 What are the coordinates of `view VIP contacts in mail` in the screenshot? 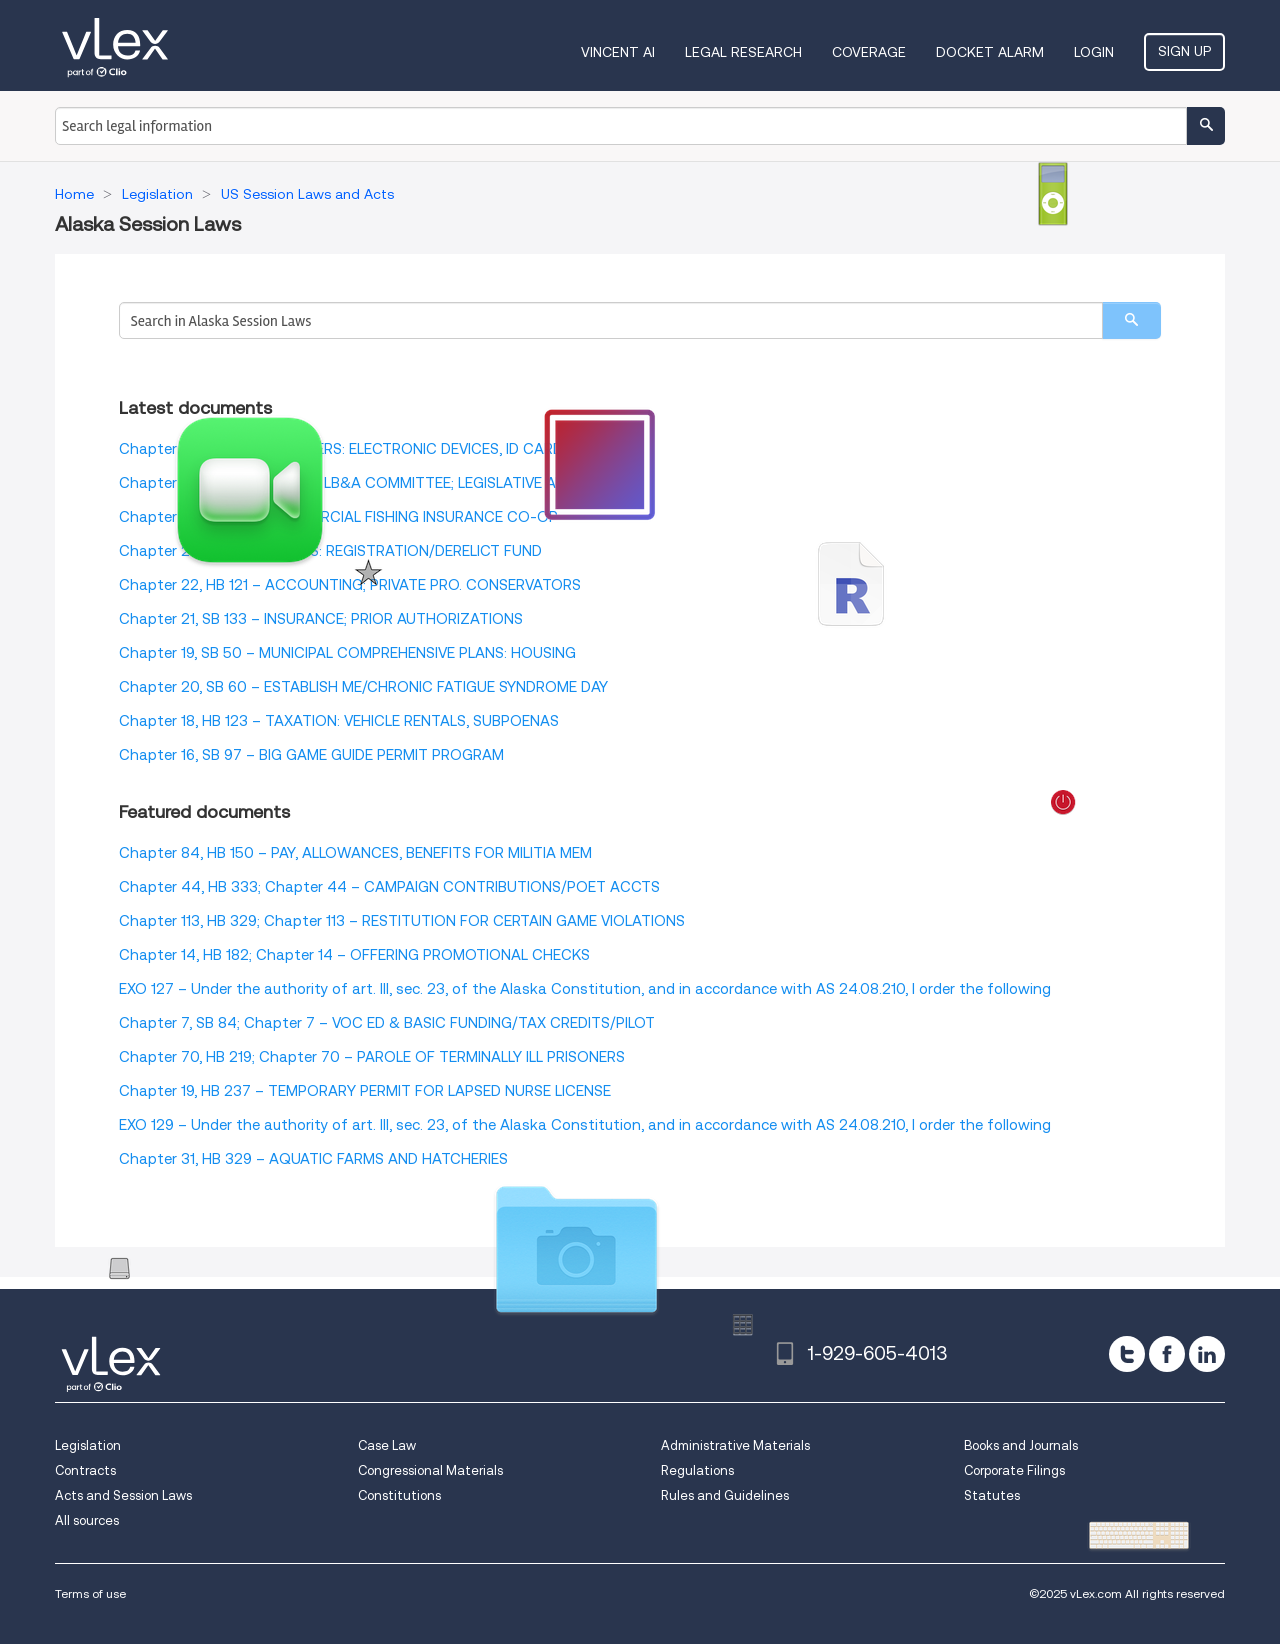 It's located at (368, 572).